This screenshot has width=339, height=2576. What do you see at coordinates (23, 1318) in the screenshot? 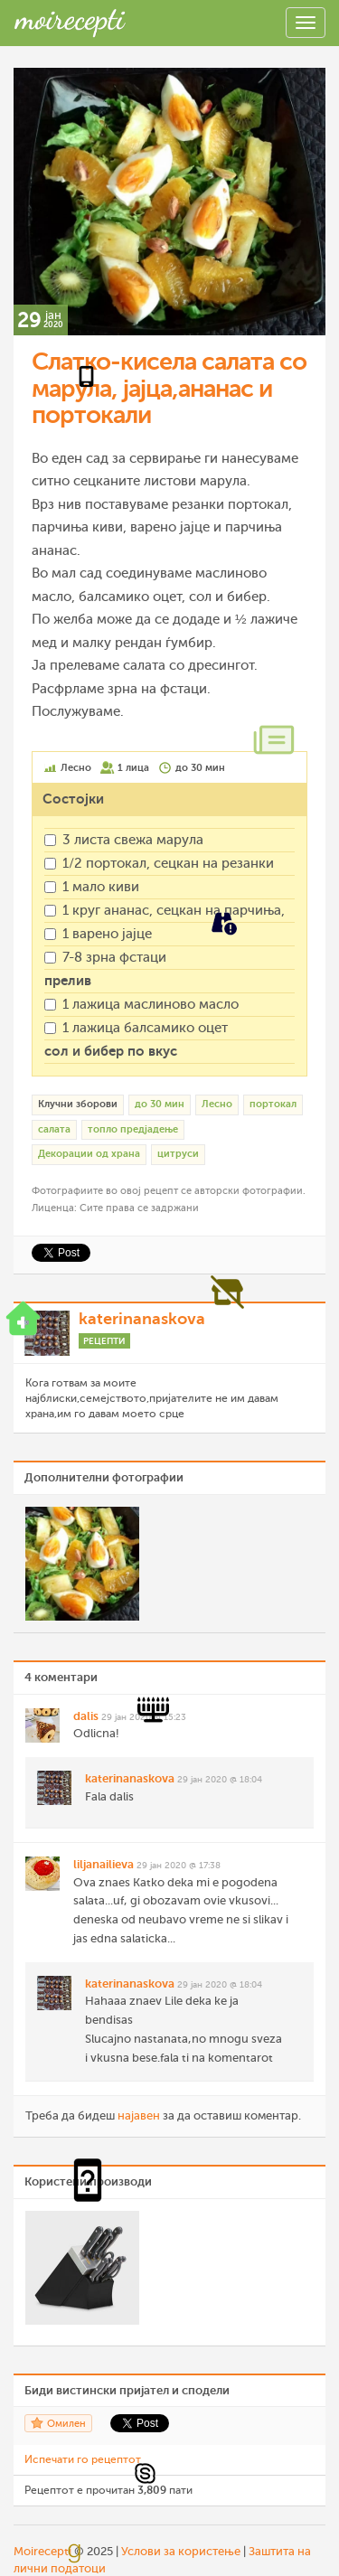
I see `access home healthcare services` at bounding box center [23, 1318].